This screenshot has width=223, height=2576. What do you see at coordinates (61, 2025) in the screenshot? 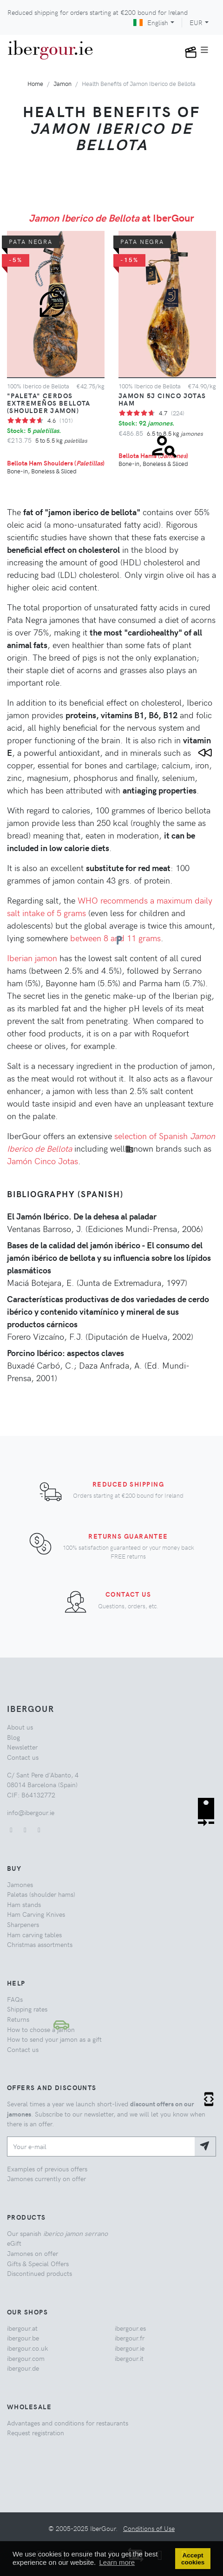
I see `access vehicle or car-related settings` at bounding box center [61, 2025].